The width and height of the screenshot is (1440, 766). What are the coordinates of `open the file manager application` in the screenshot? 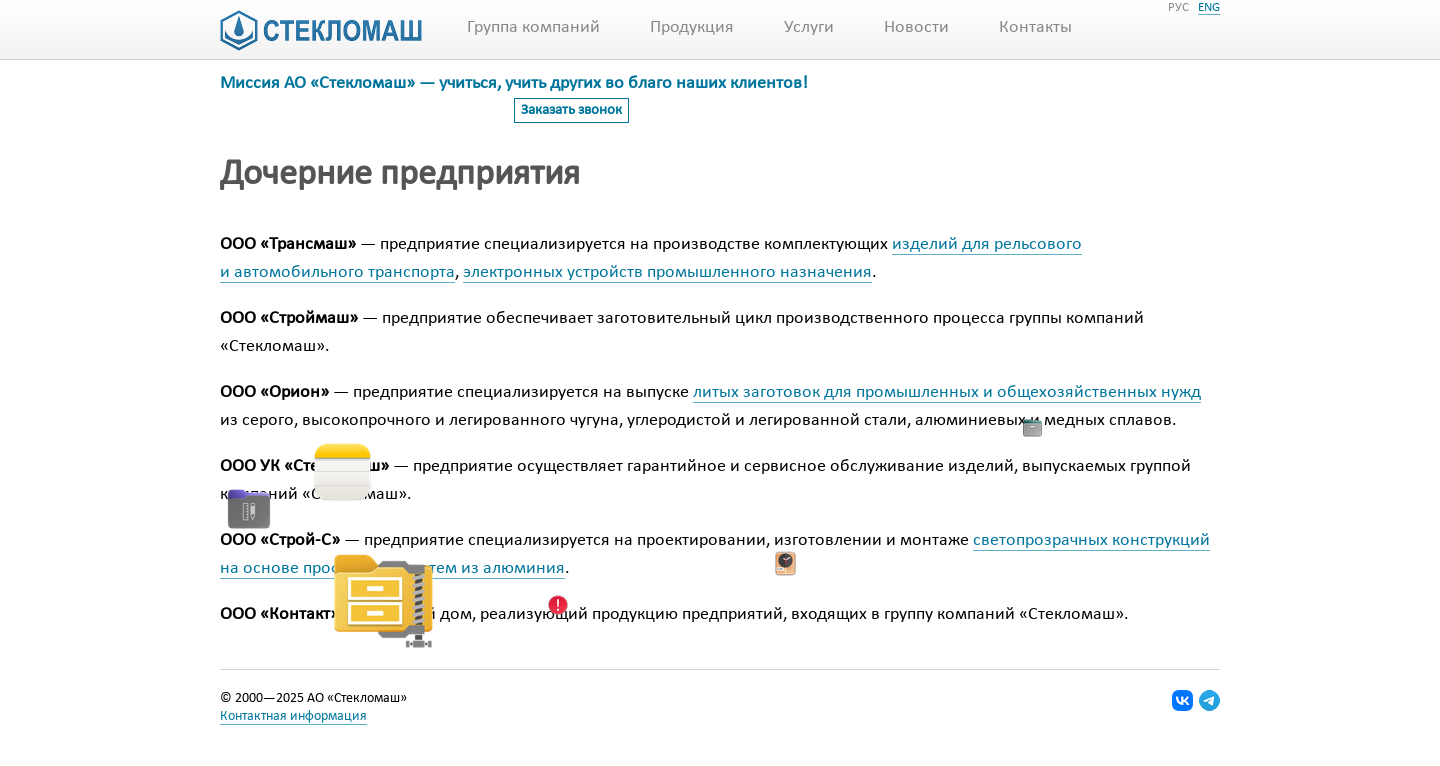 It's located at (1032, 427).